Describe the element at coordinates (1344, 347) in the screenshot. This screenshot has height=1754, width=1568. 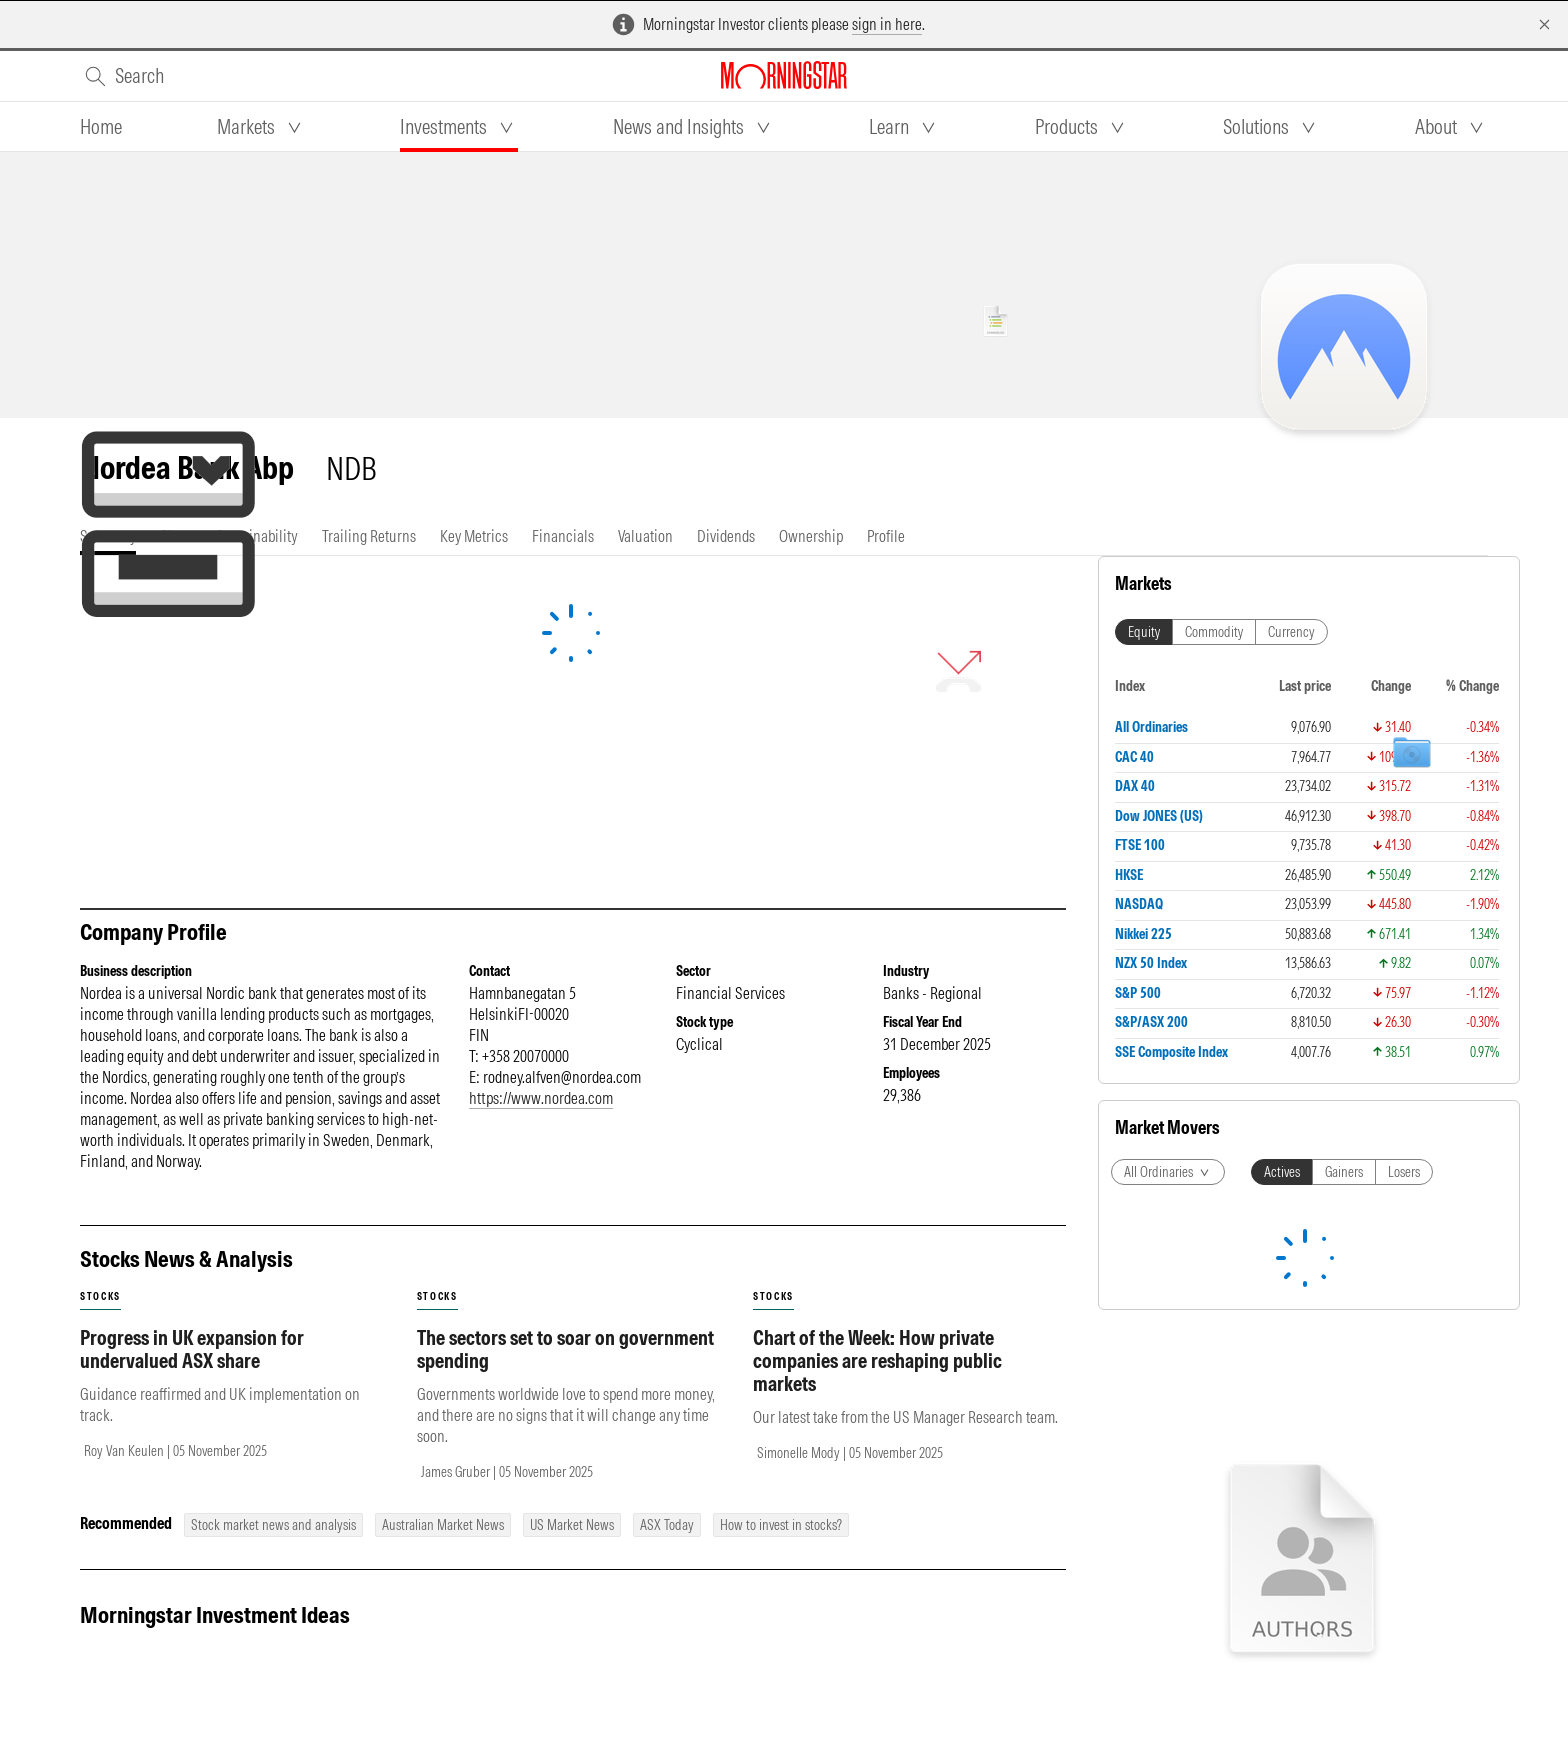
I see `open nordvpn application` at that location.